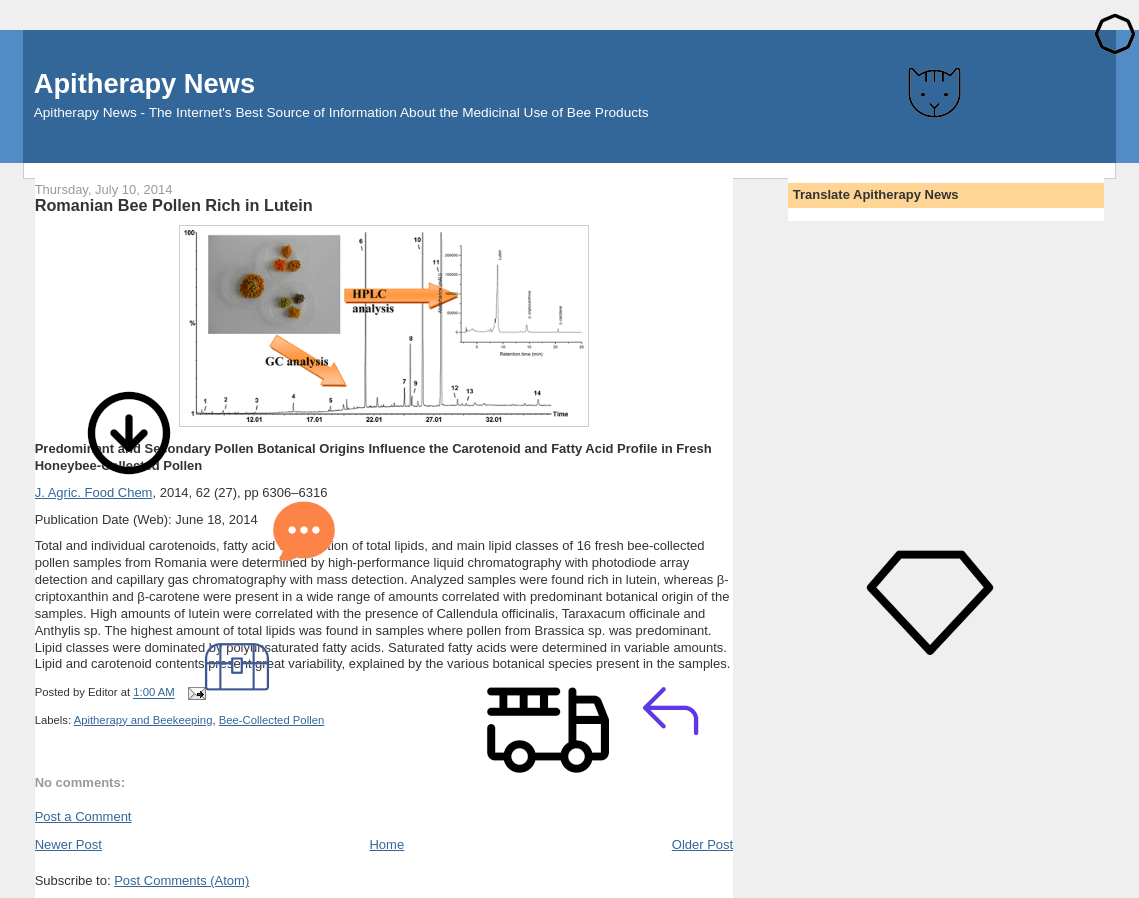 This screenshot has height=898, width=1139. Describe the element at coordinates (1115, 34) in the screenshot. I see `stop or warning indicator` at that location.